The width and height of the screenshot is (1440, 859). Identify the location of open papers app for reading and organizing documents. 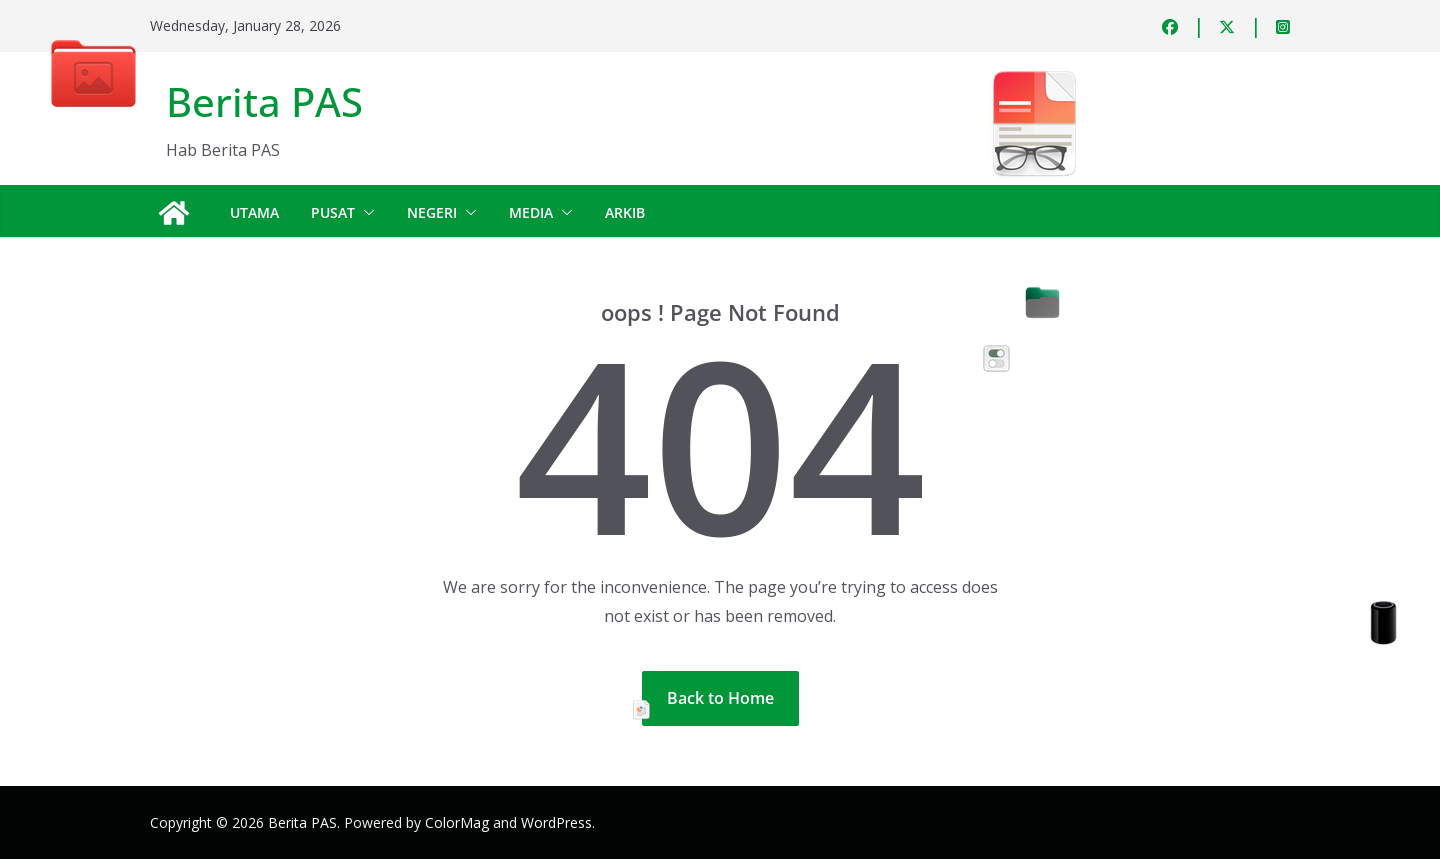
(1034, 123).